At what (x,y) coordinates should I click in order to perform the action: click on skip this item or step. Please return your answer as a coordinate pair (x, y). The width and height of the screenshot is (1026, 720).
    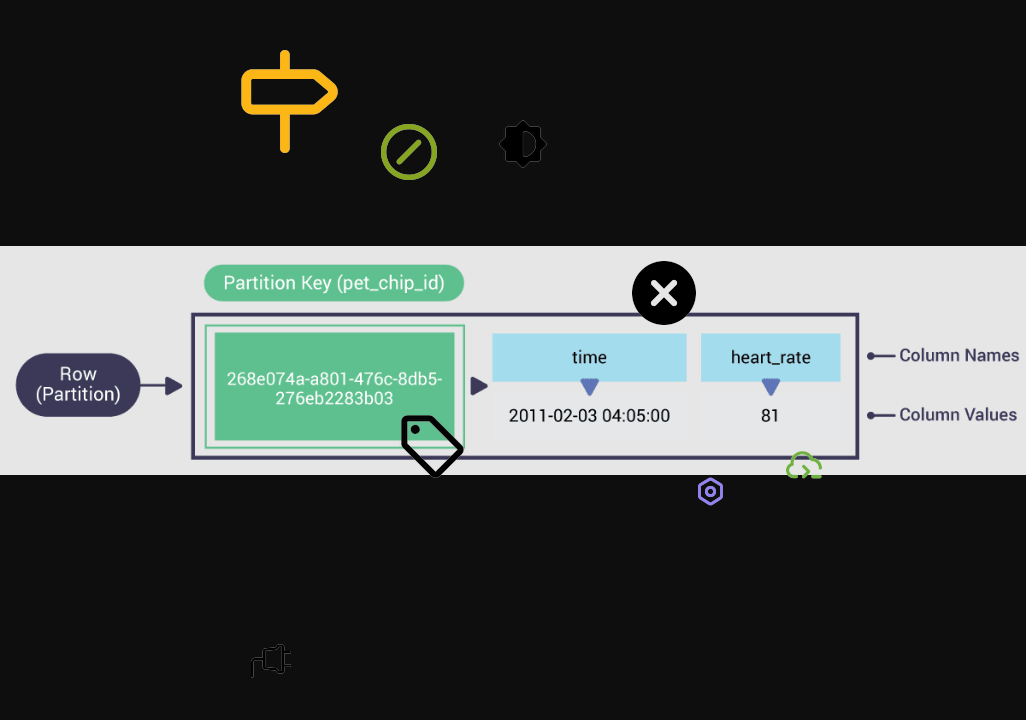
    Looking at the image, I should click on (409, 152).